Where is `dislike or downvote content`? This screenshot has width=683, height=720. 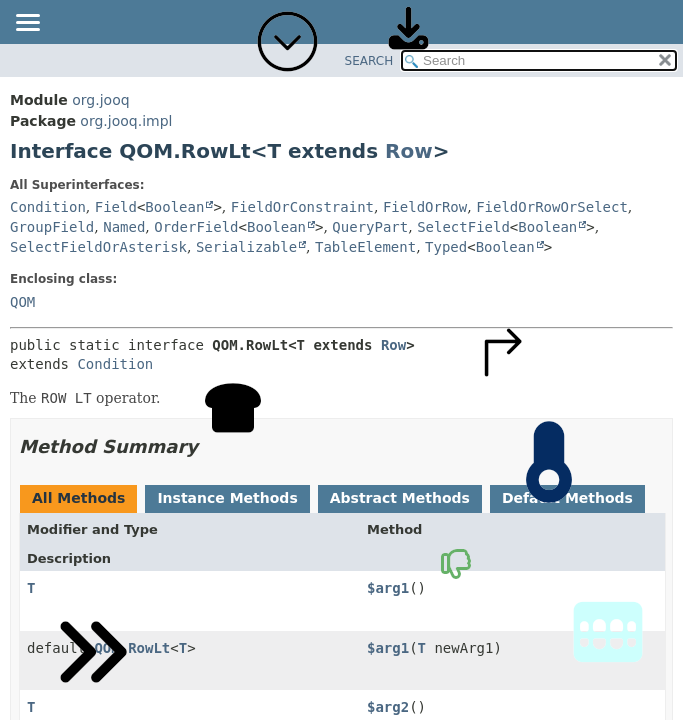 dislike or downvote content is located at coordinates (457, 563).